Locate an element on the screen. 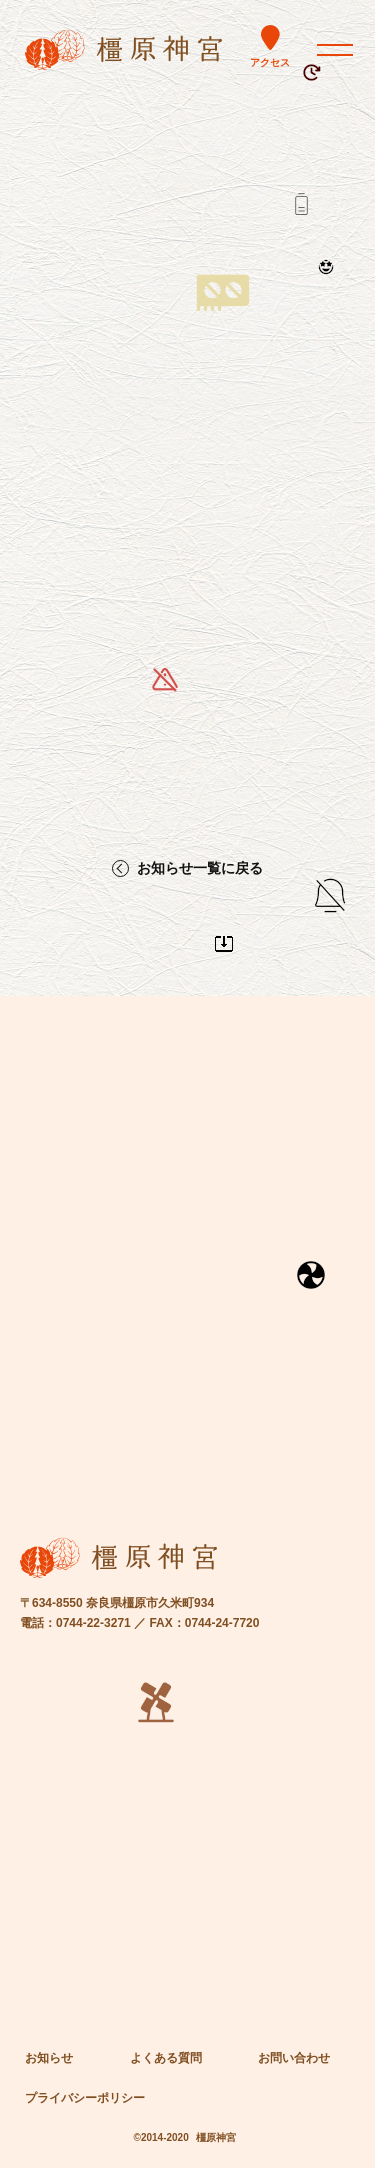  rate something as amazing or five-star is located at coordinates (326, 267).